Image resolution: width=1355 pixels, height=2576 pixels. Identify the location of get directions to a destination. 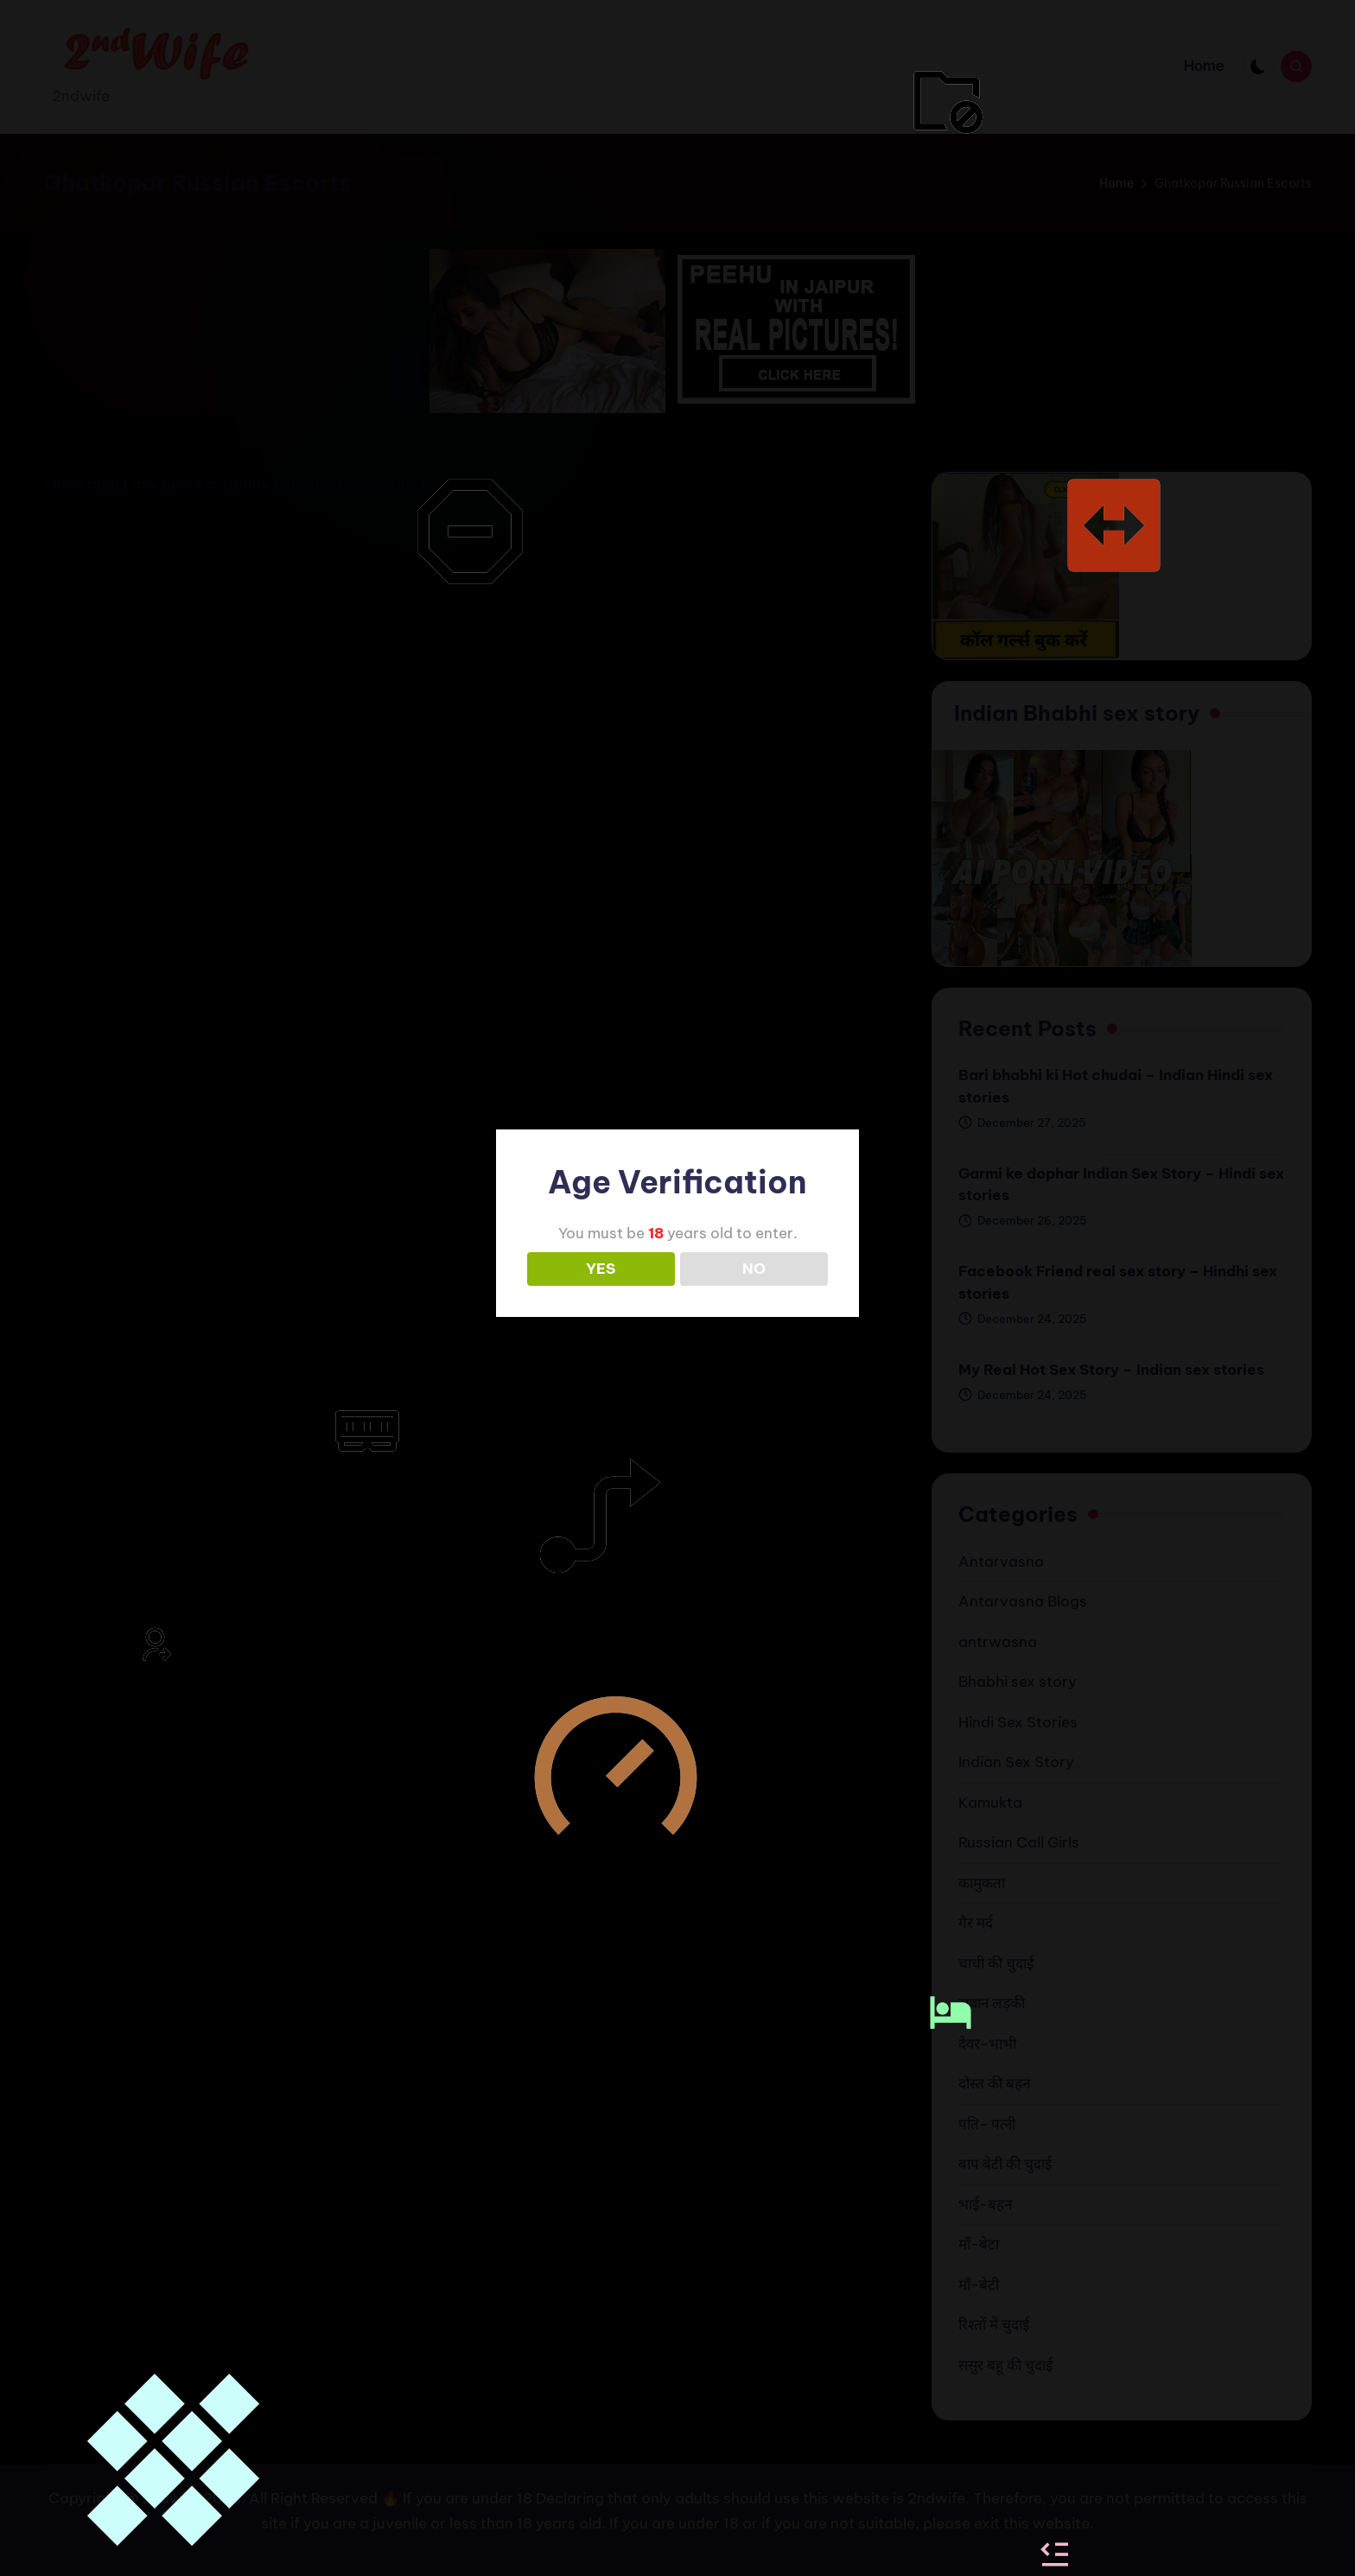
(600, 1518).